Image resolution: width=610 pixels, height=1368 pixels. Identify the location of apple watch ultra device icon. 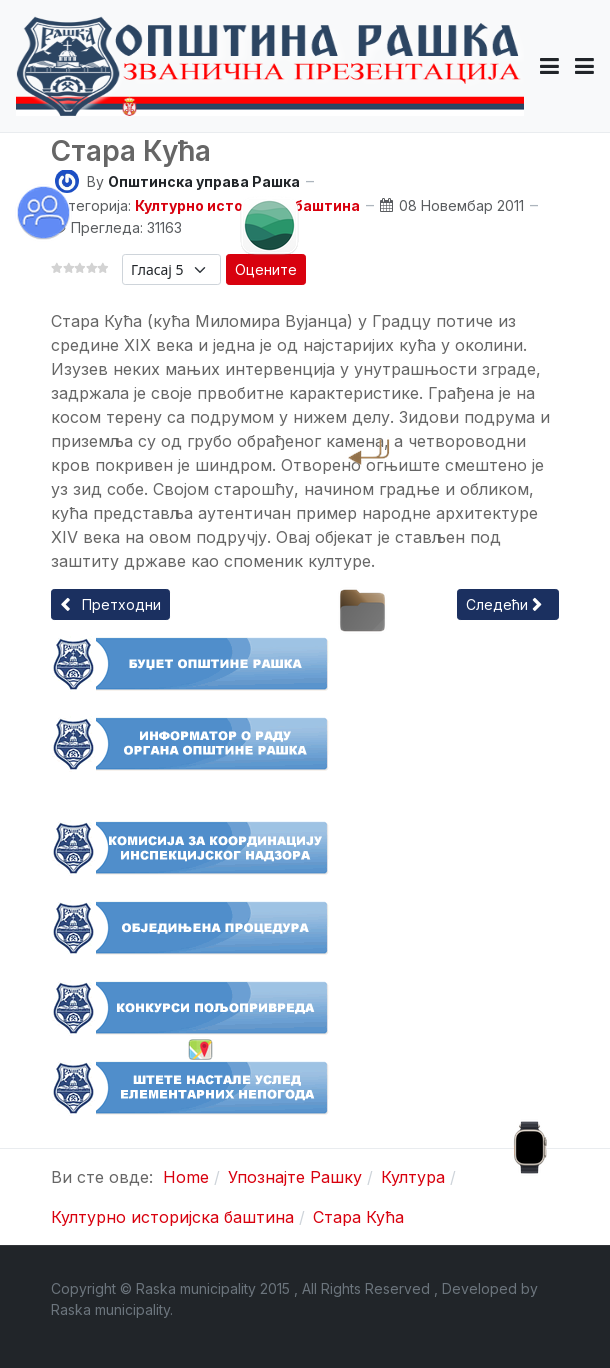
(529, 1147).